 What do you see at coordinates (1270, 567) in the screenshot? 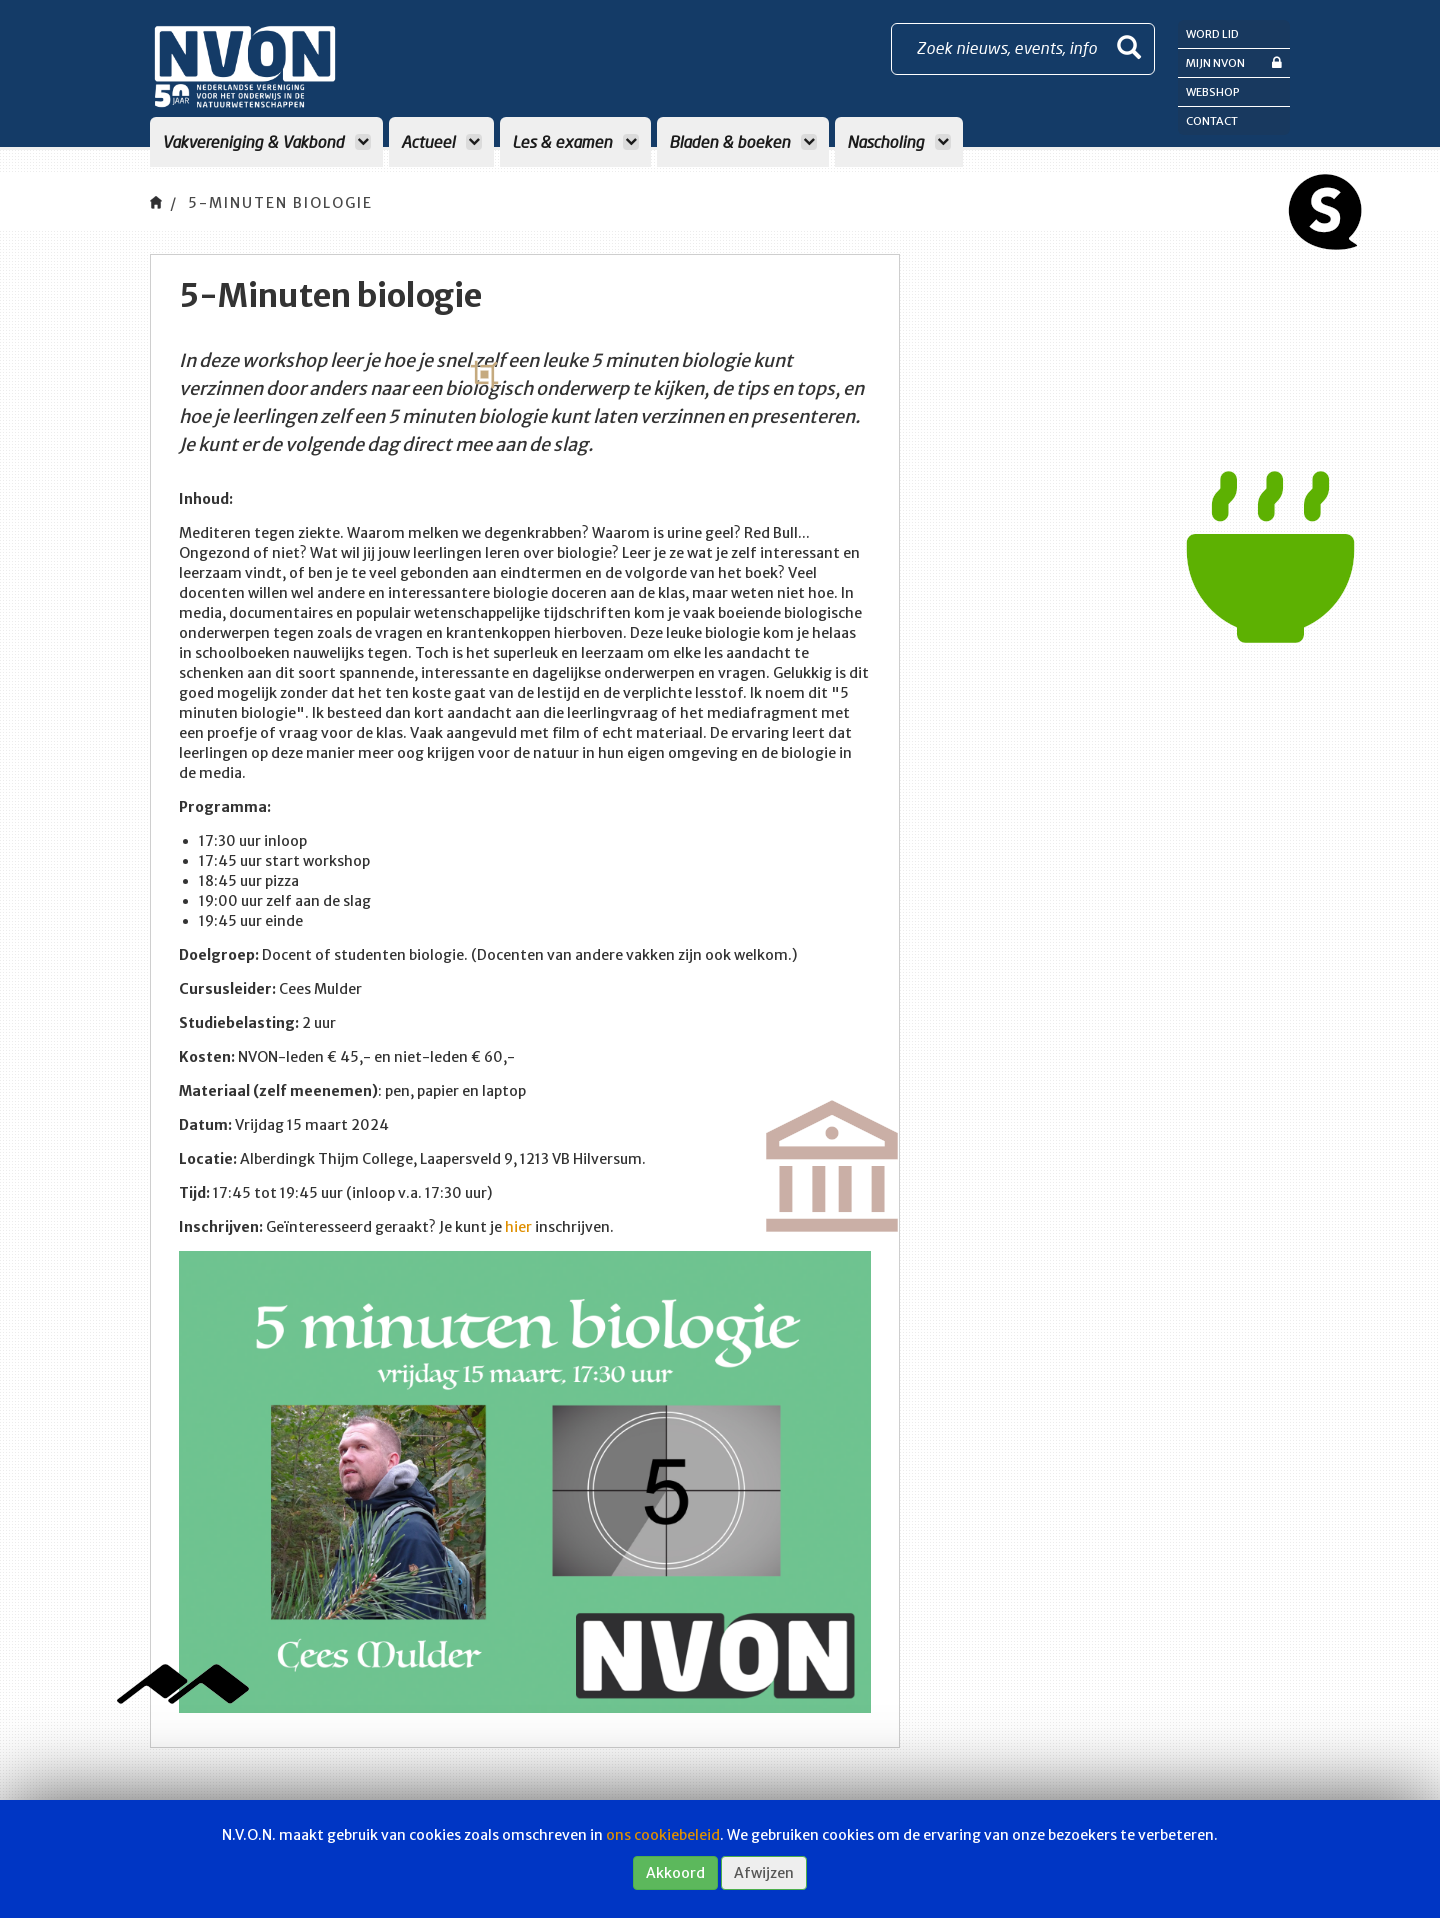
I see `view food or dining options` at bounding box center [1270, 567].